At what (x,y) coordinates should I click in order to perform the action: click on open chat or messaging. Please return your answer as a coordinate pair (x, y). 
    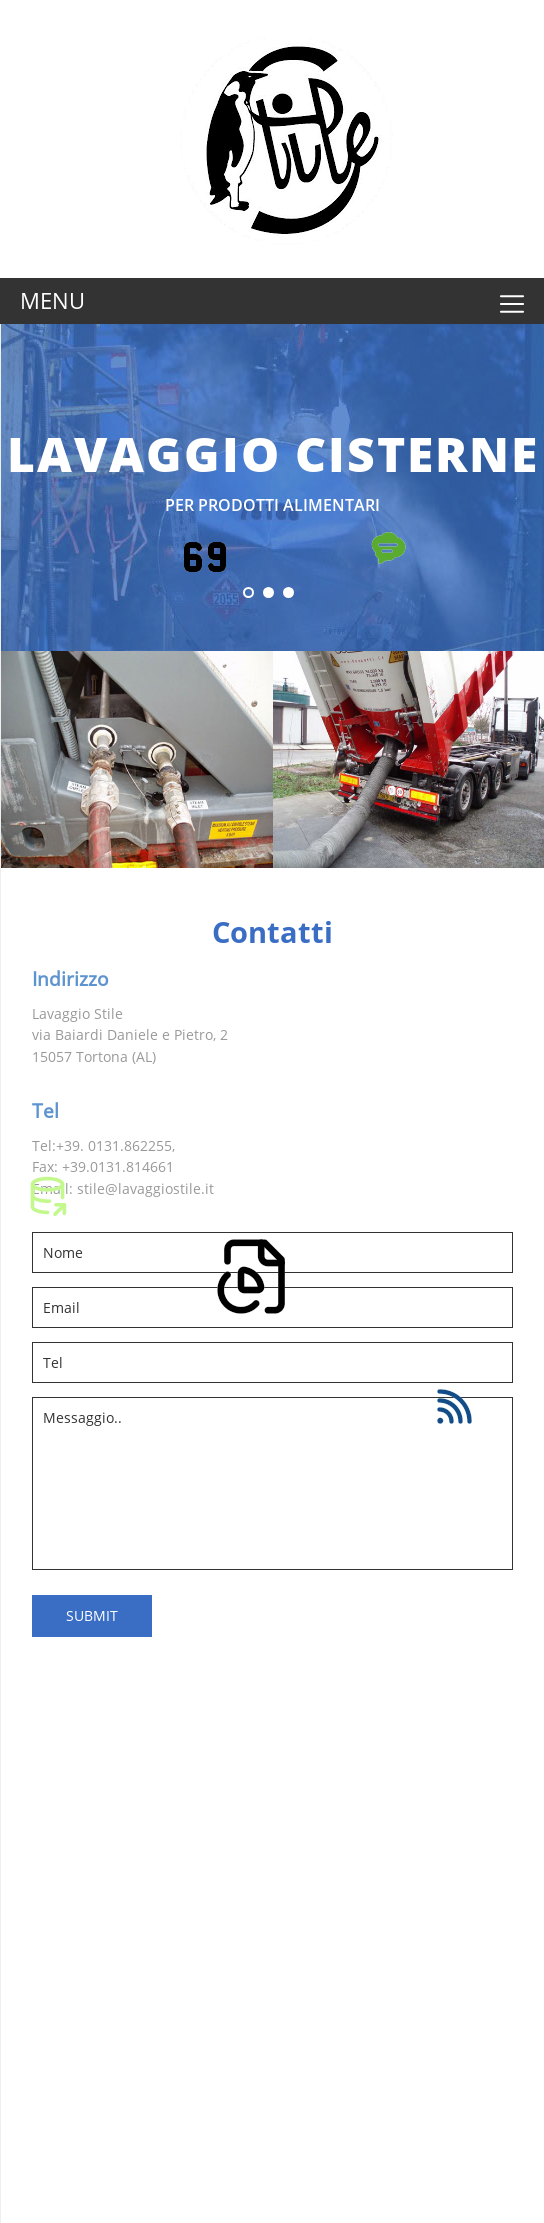
    Looking at the image, I should click on (388, 548).